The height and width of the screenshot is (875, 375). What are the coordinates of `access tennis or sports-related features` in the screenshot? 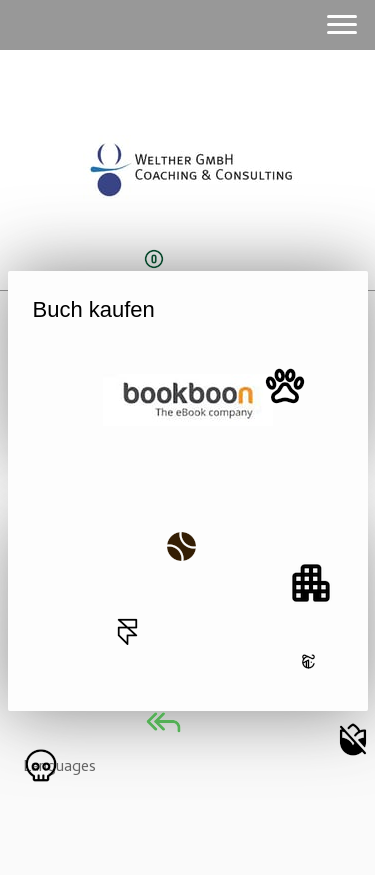 It's located at (181, 546).